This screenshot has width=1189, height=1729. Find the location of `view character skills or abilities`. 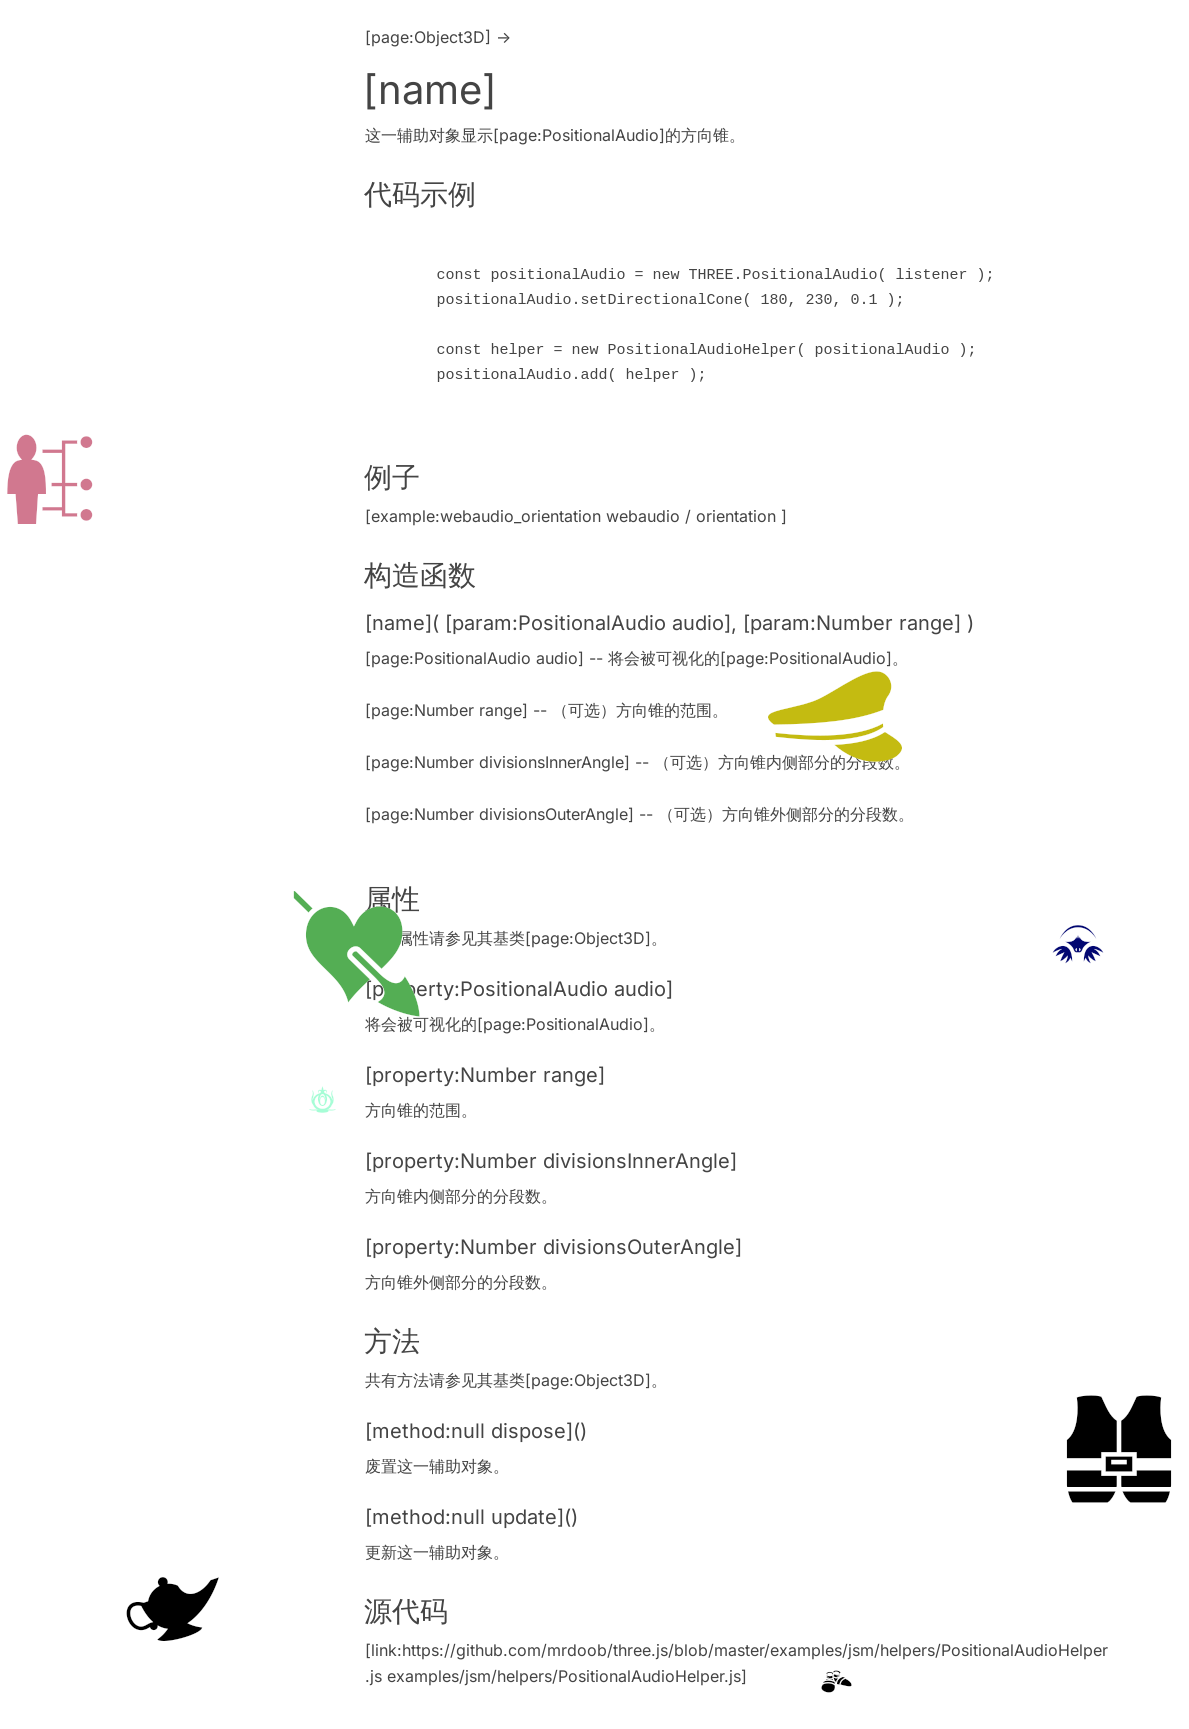

view character skills or abilities is located at coordinates (51, 478).